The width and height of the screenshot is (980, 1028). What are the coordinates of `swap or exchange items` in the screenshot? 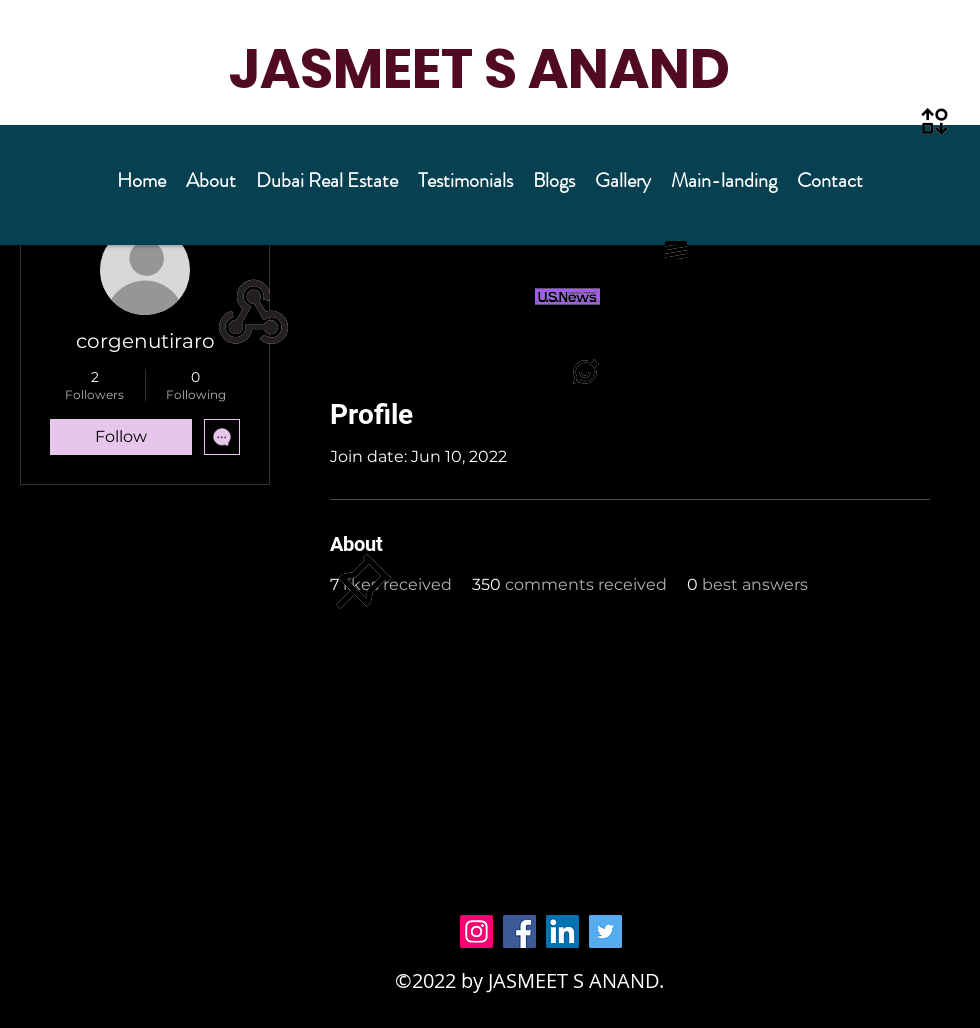 It's located at (934, 121).